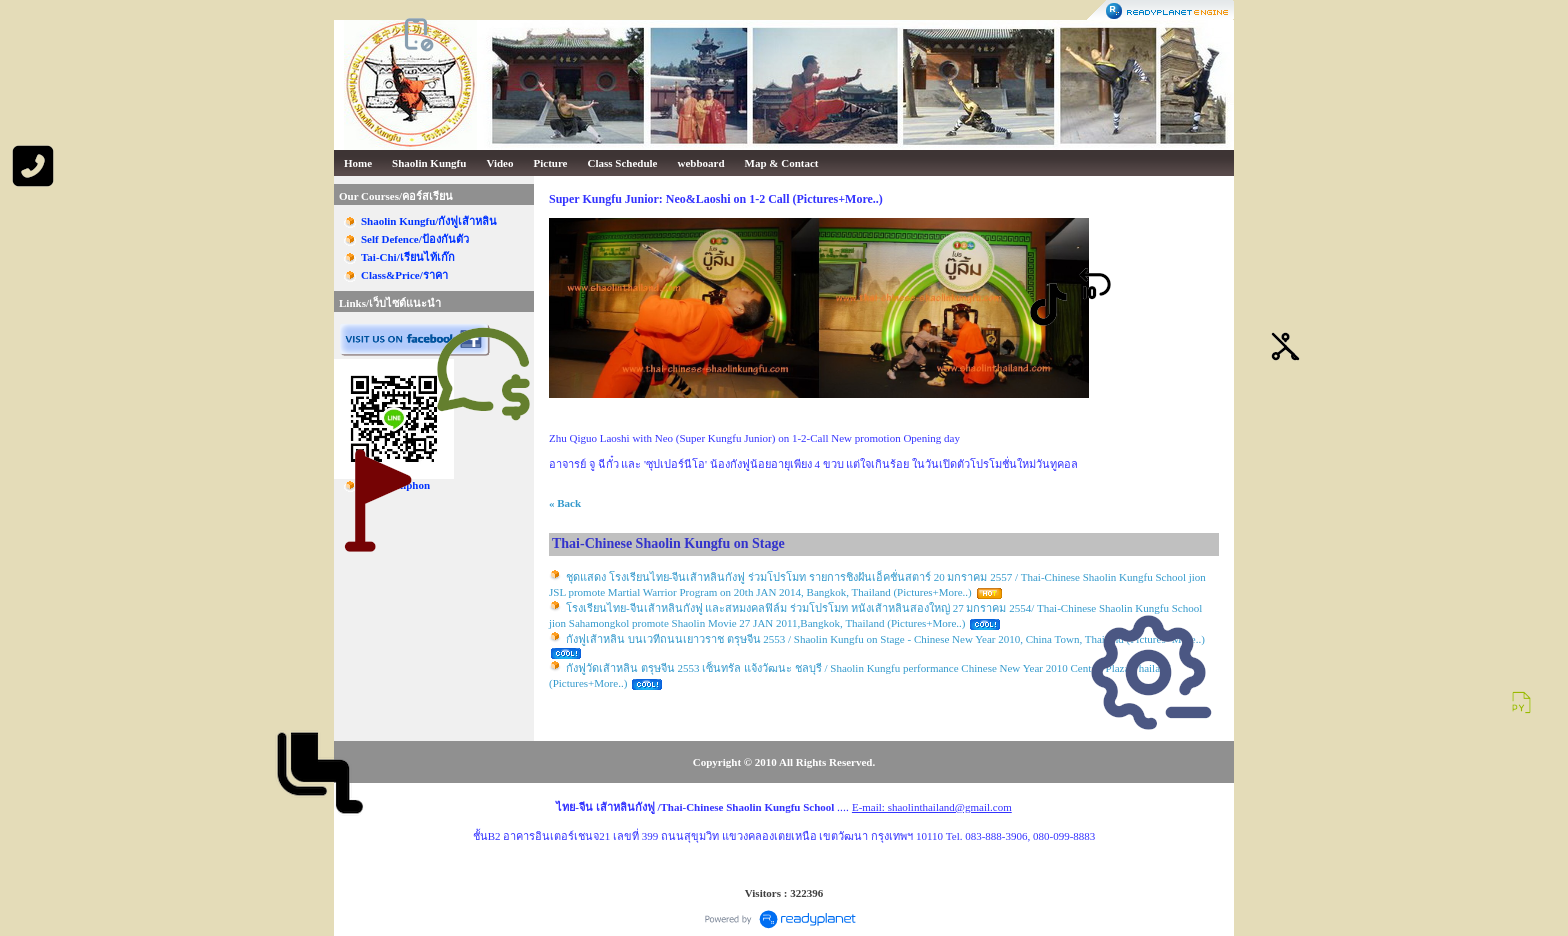 The image size is (1568, 936). What do you see at coordinates (1094, 284) in the screenshot?
I see `skip backward 10 seconds` at bounding box center [1094, 284].